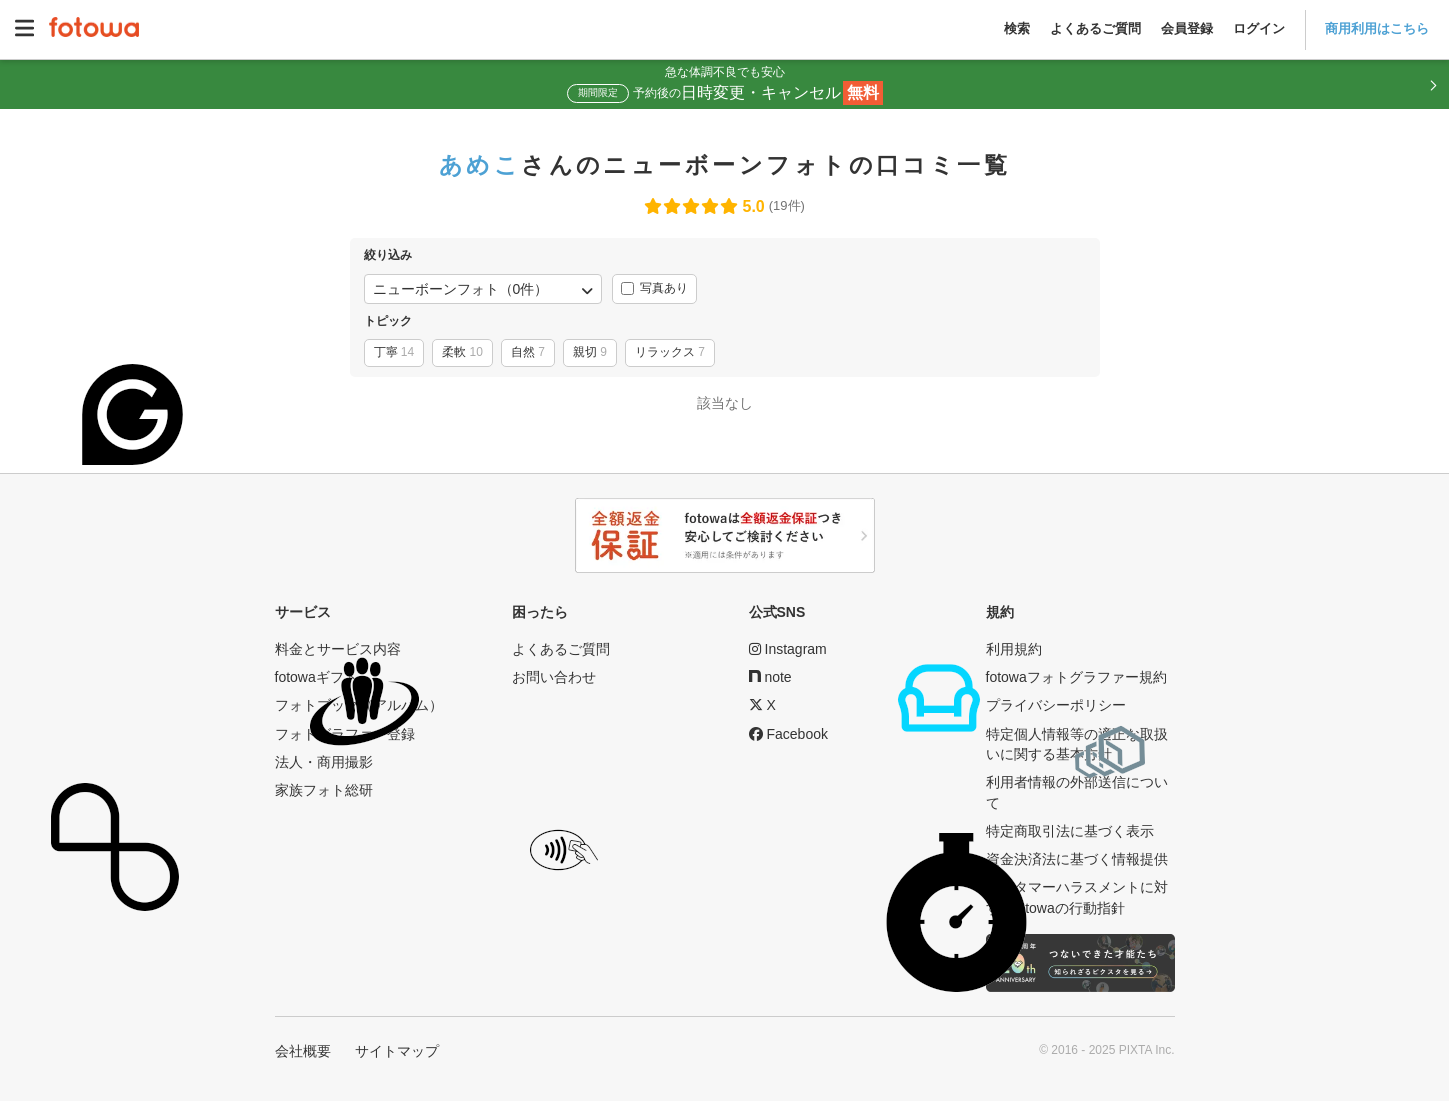 This screenshot has height=1101, width=1449. What do you see at coordinates (939, 698) in the screenshot?
I see `browse furniture or home decor items` at bounding box center [939, 698].